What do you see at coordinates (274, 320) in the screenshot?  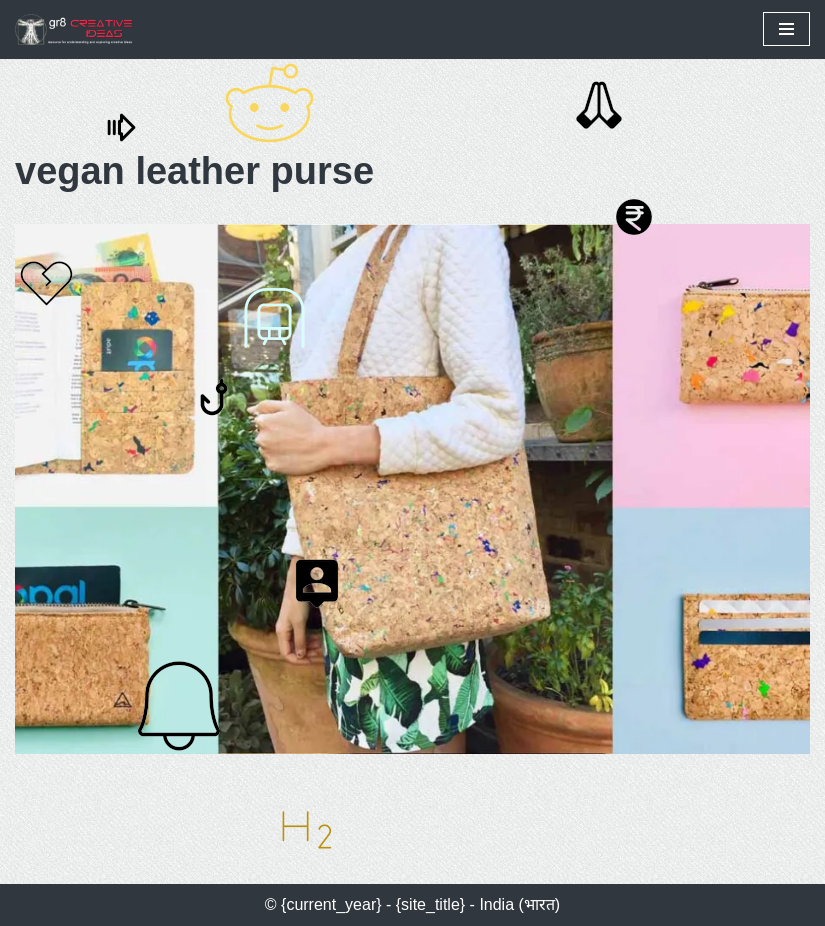 I see `view subway or metro transit options` at bounding box center [274, 320].